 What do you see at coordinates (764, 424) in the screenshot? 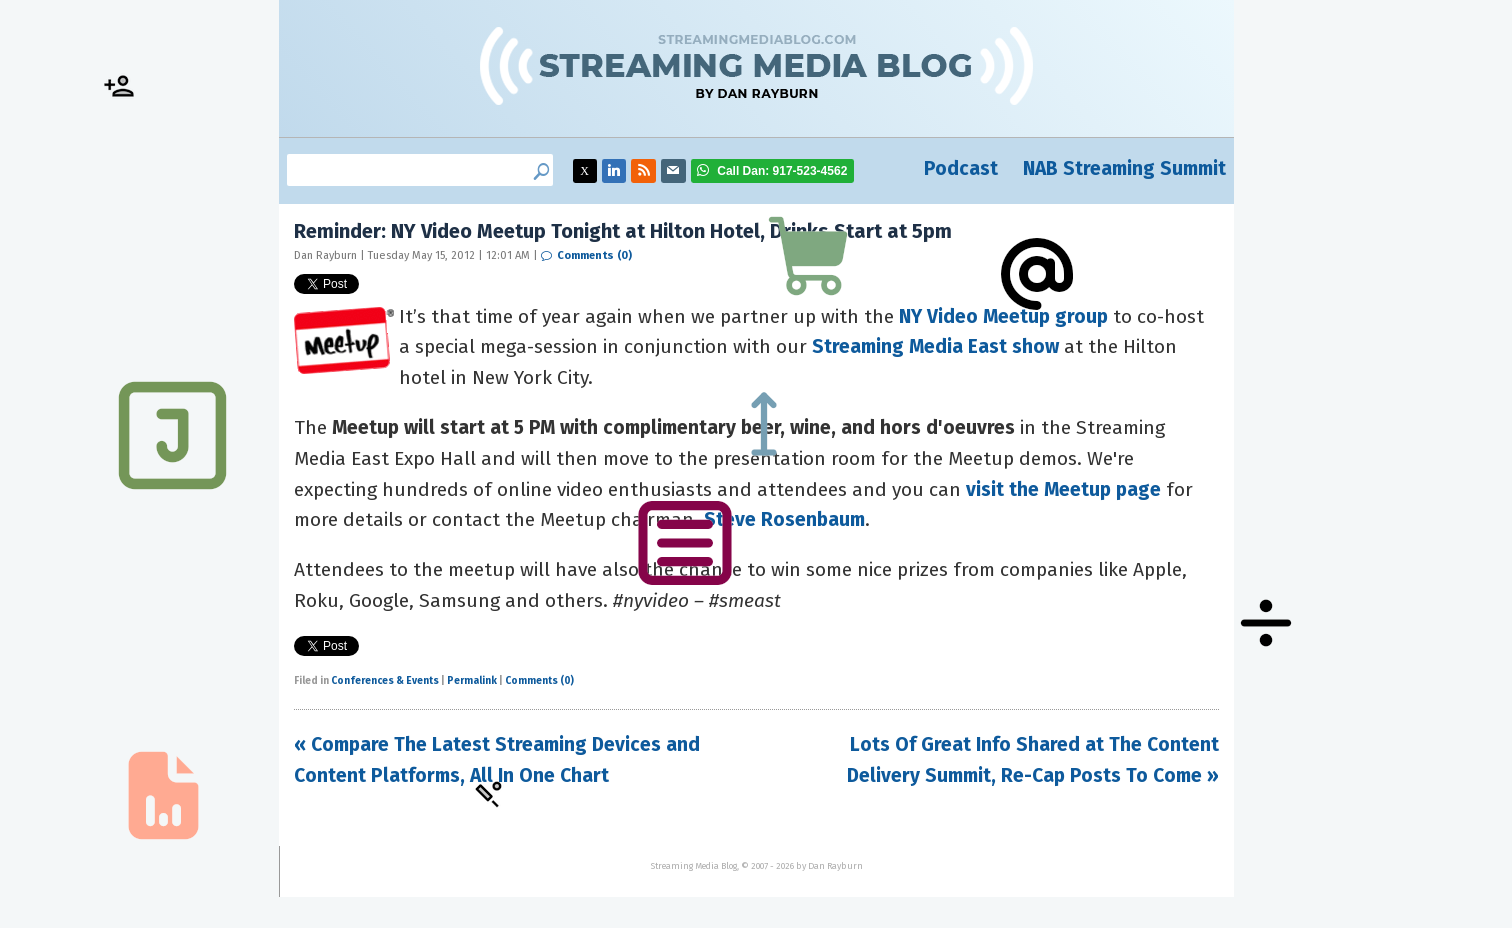
I see `move item to top of list` at bounding box center [764, 424].